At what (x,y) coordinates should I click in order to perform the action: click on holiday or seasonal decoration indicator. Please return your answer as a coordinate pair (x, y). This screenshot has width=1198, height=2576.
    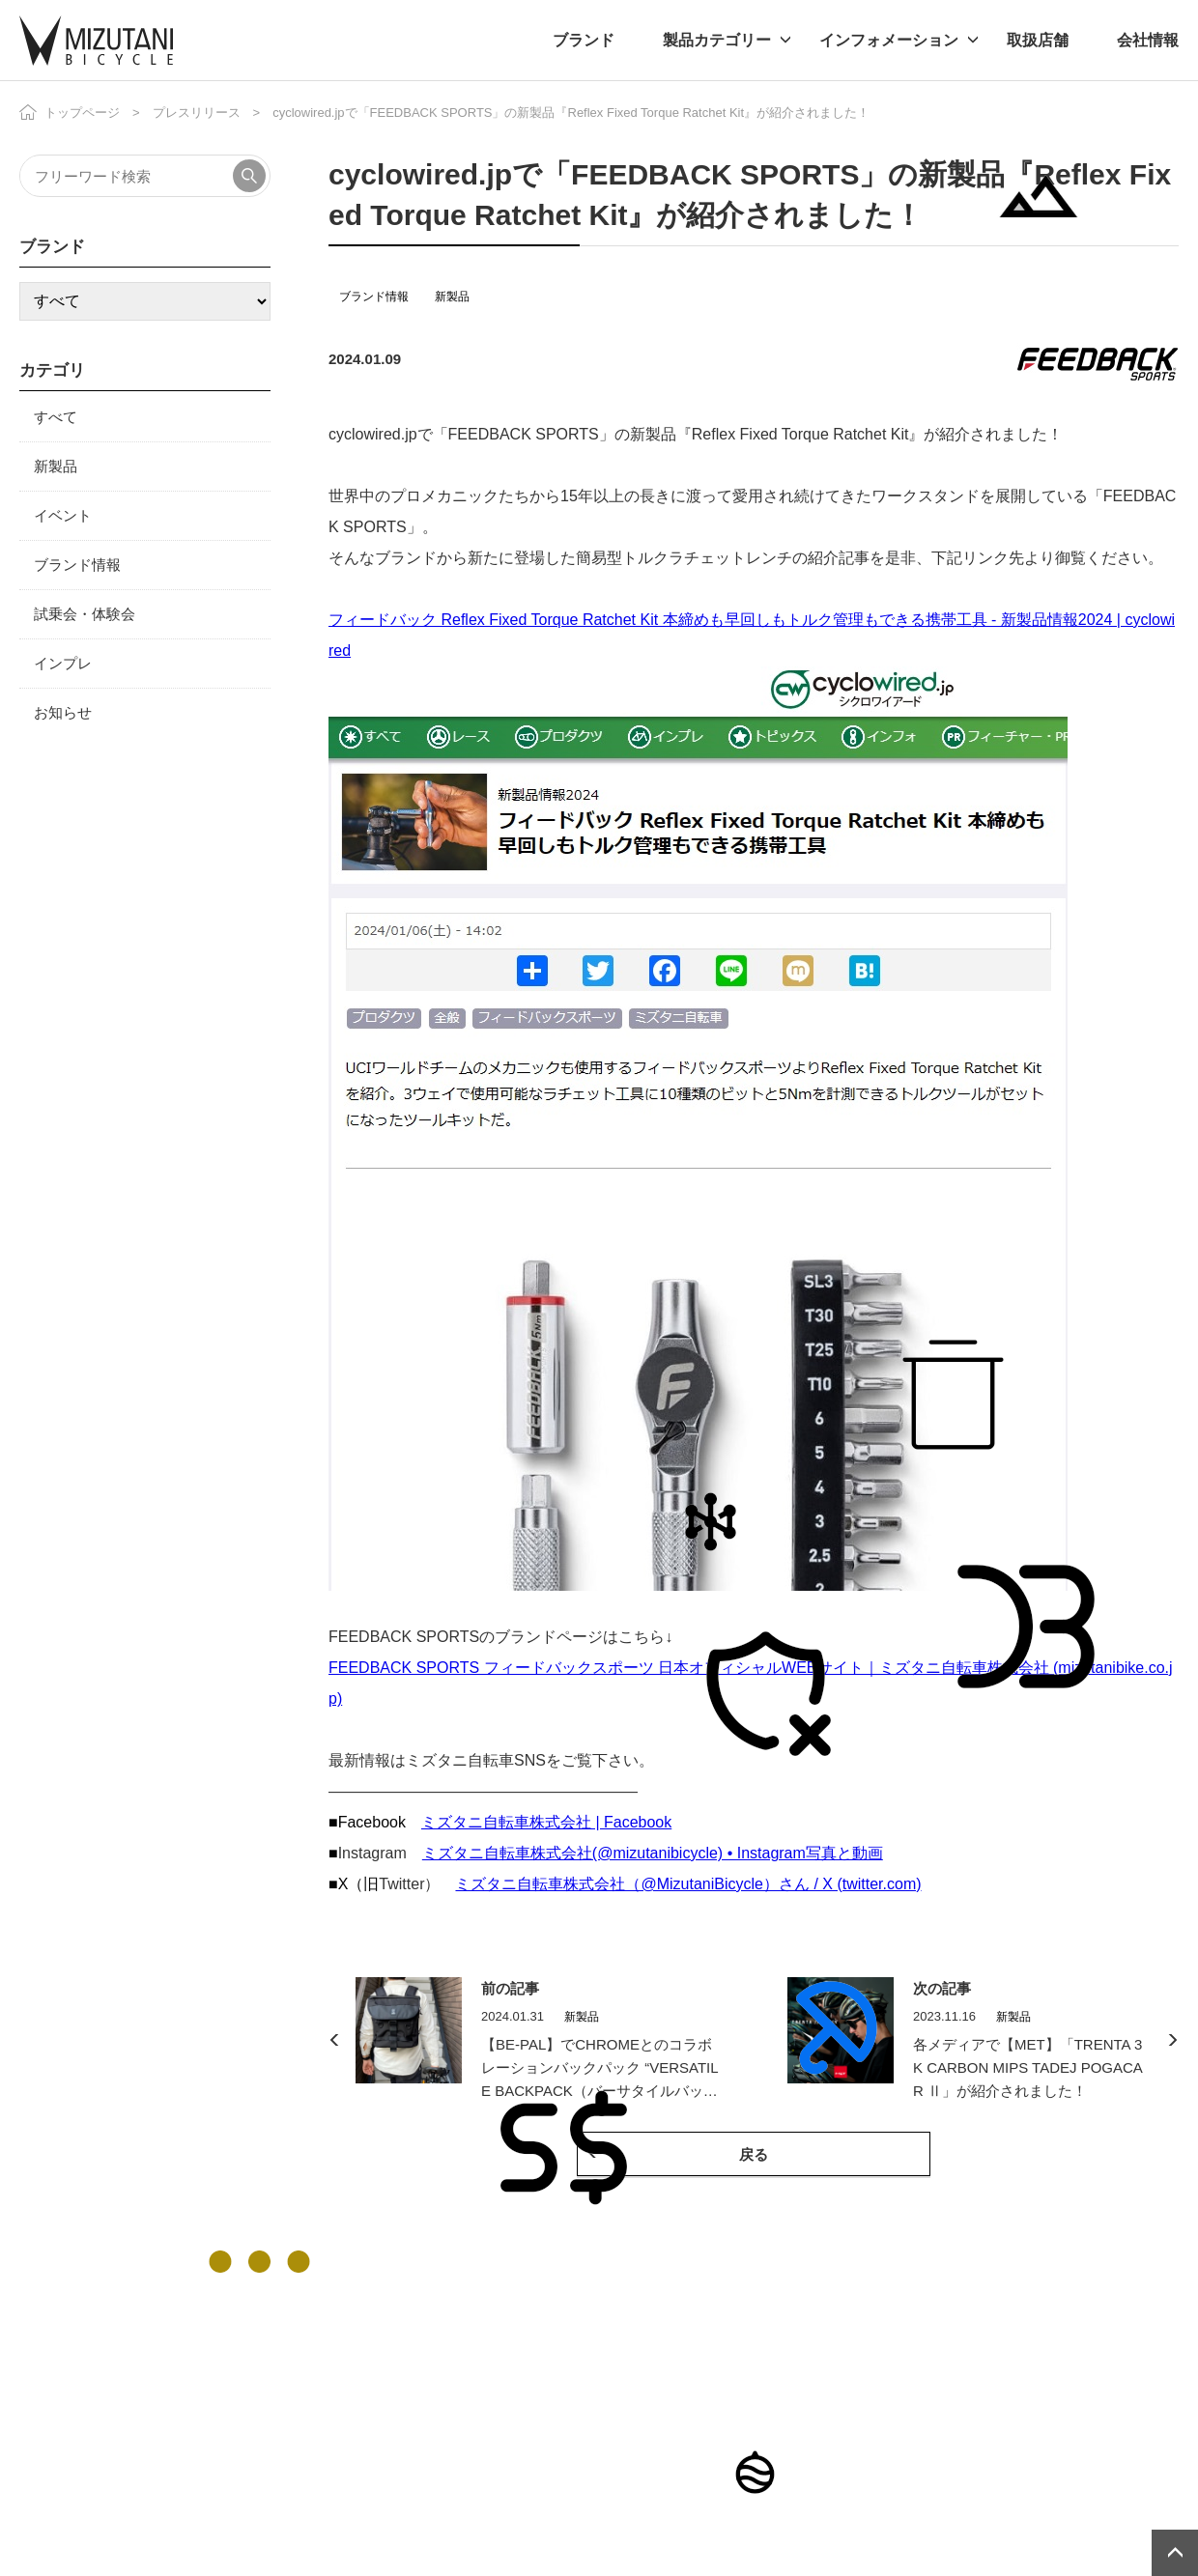
    Looking at the image, I should click on (755, 2472).